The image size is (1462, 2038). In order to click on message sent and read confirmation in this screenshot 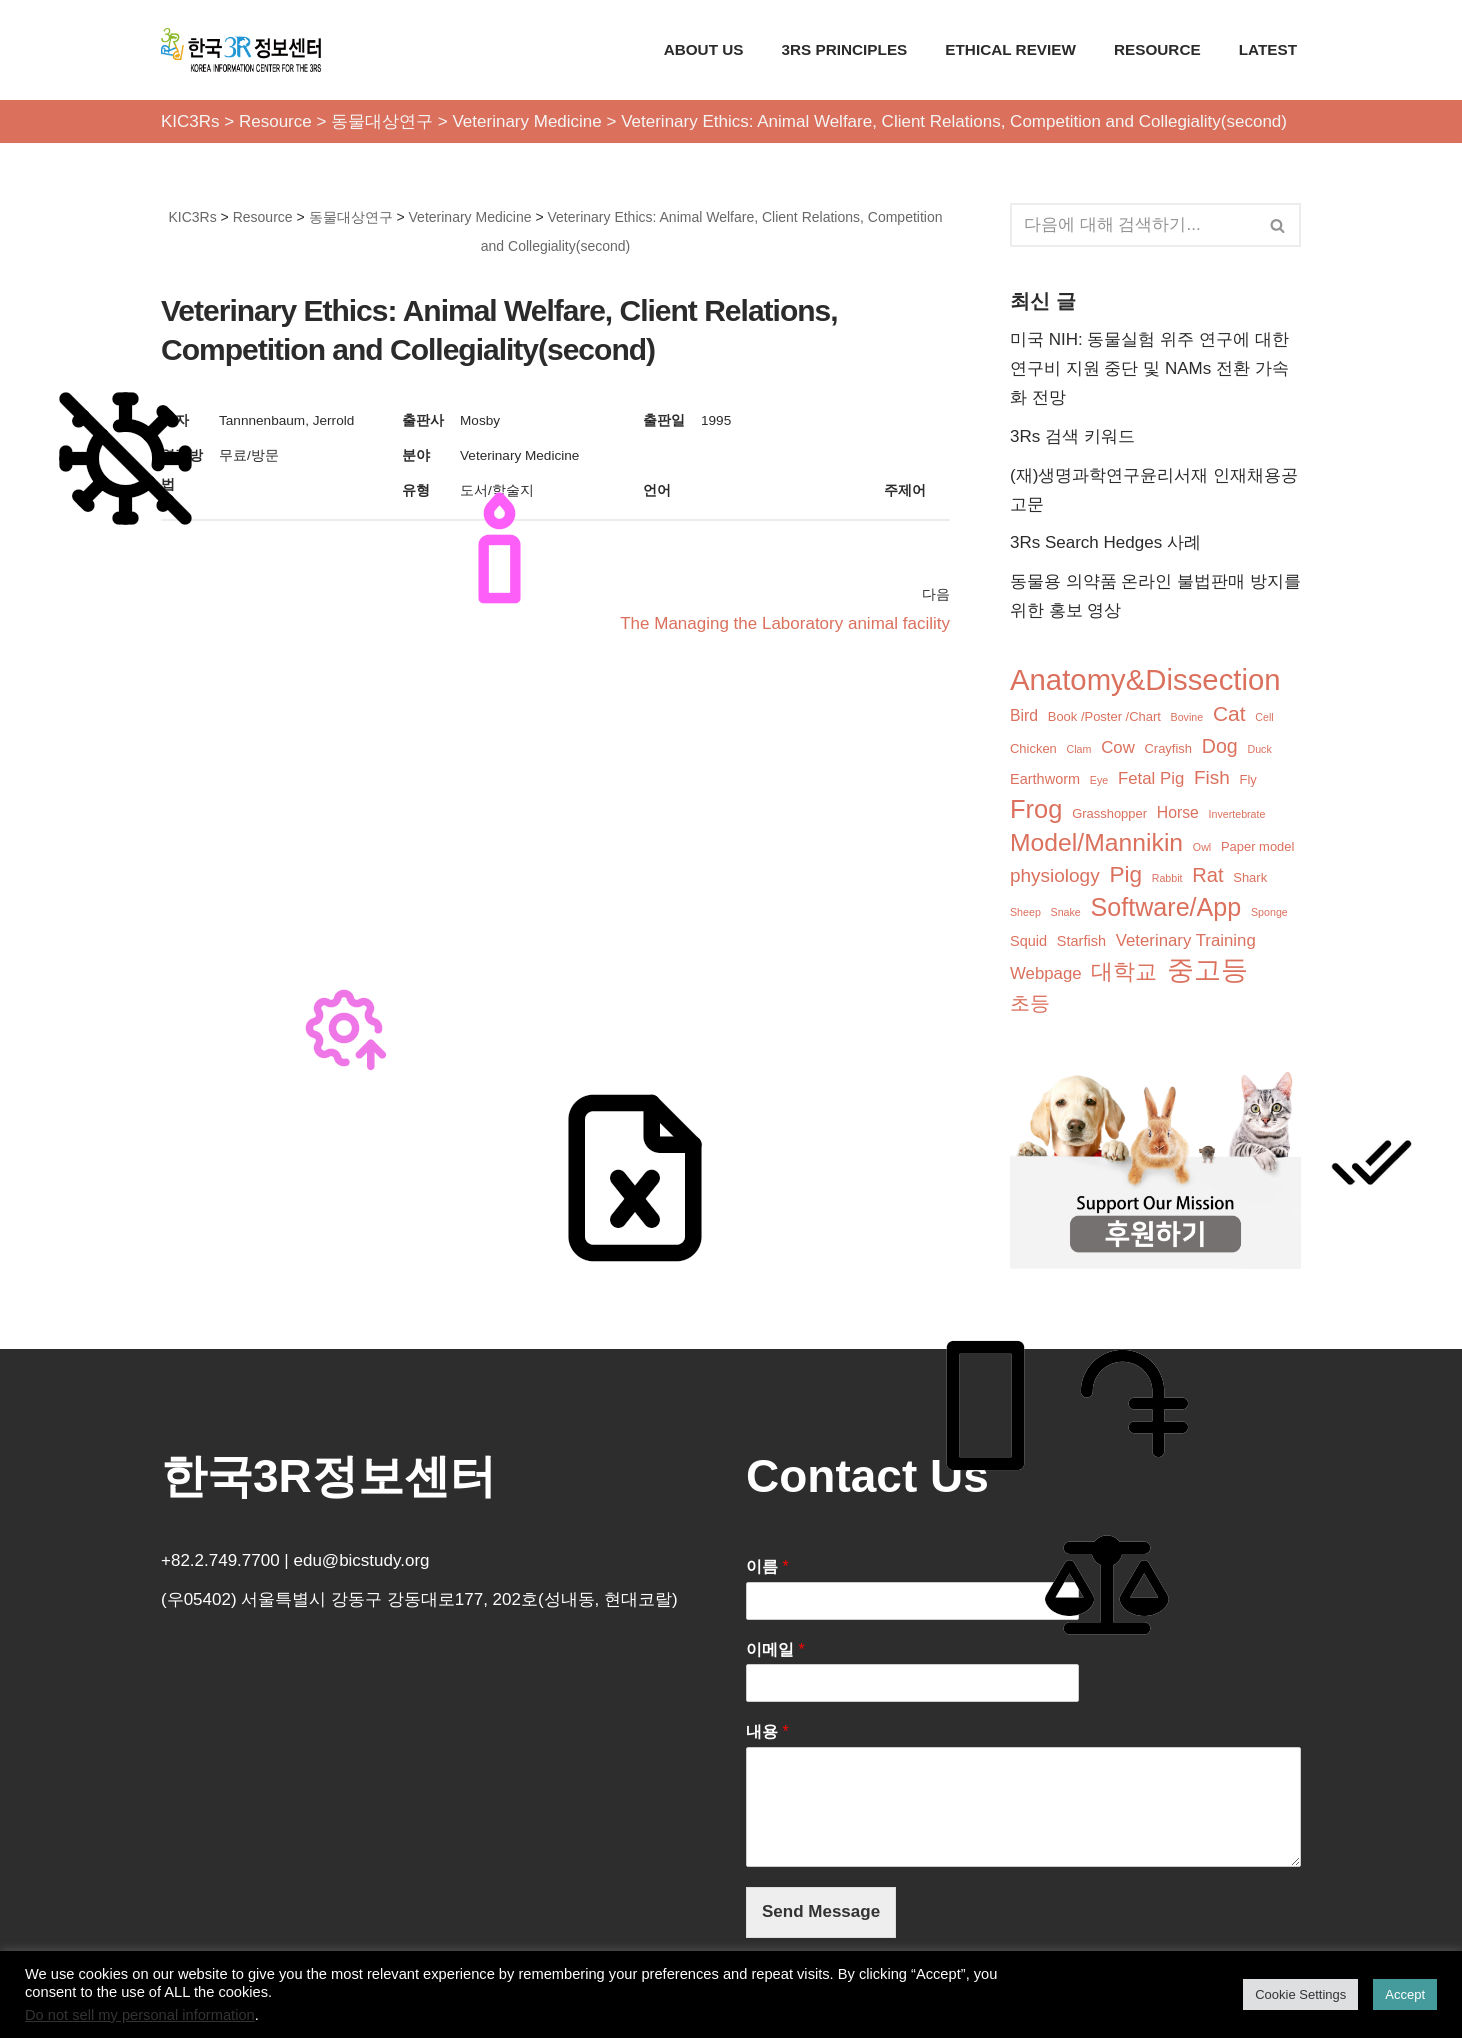, I will do `click(1371, 1161)`.